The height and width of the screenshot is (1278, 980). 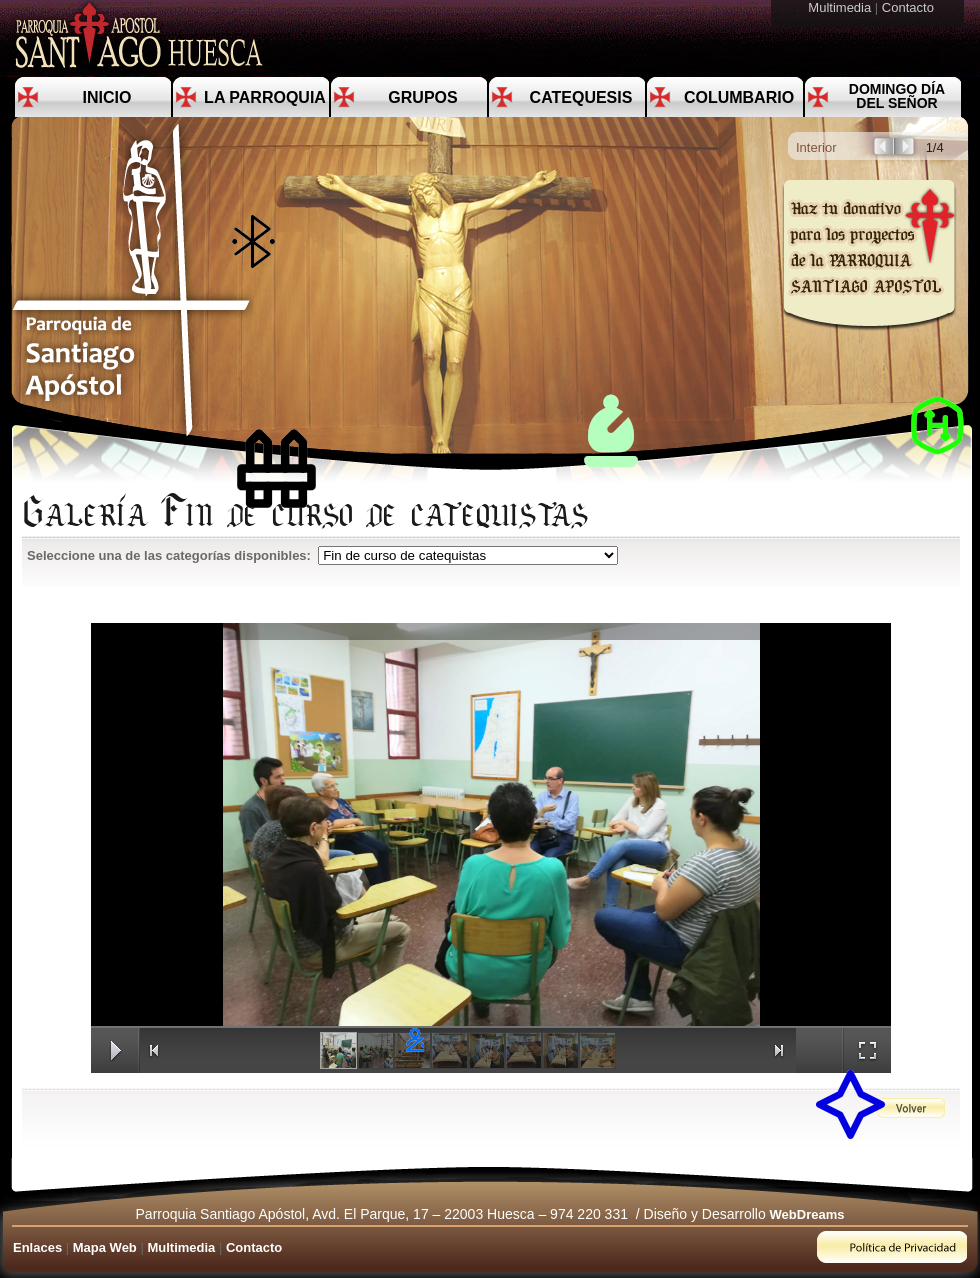 What do you see at coordinates (252, 241) in the screenshot?
I see `indicates an active bluetooth connection` at bounding box center [252, 241].